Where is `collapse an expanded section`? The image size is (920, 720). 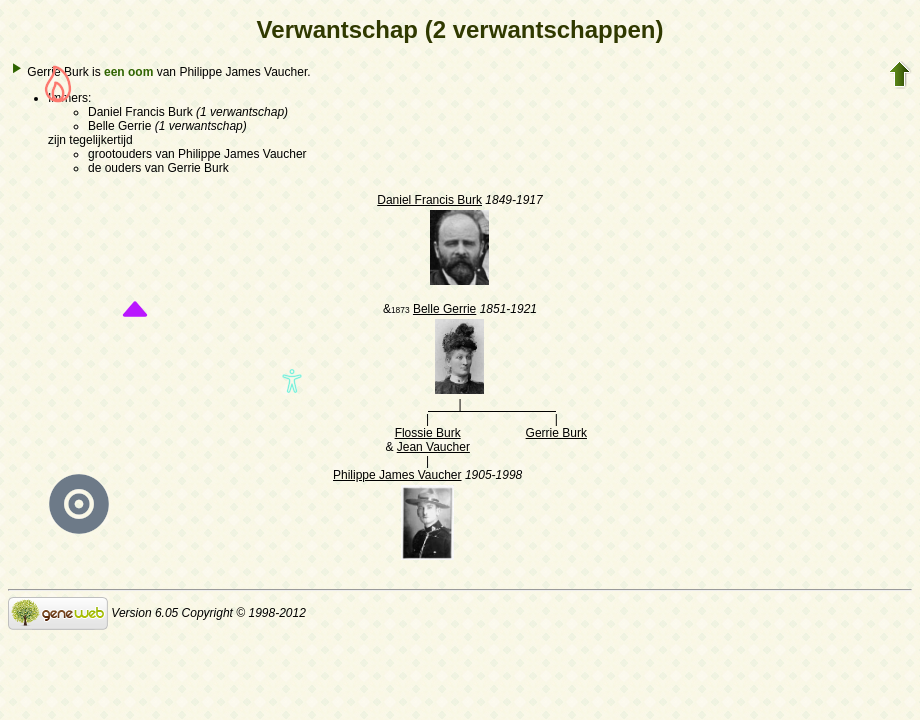
collapse an expanded section is located at coordinates (135, 309).